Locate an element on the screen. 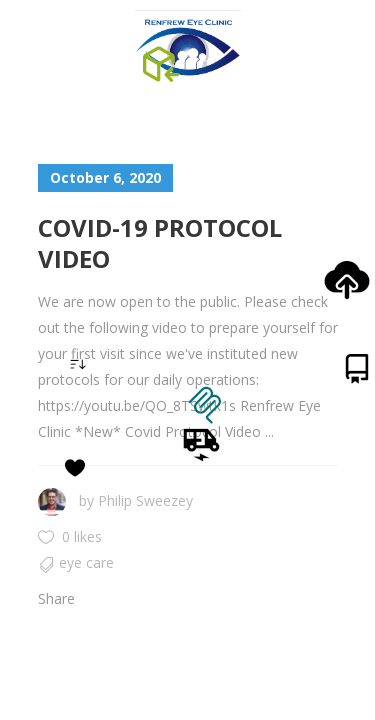  indicates an item has been liked or favorited is located at coordinates (75, 468).